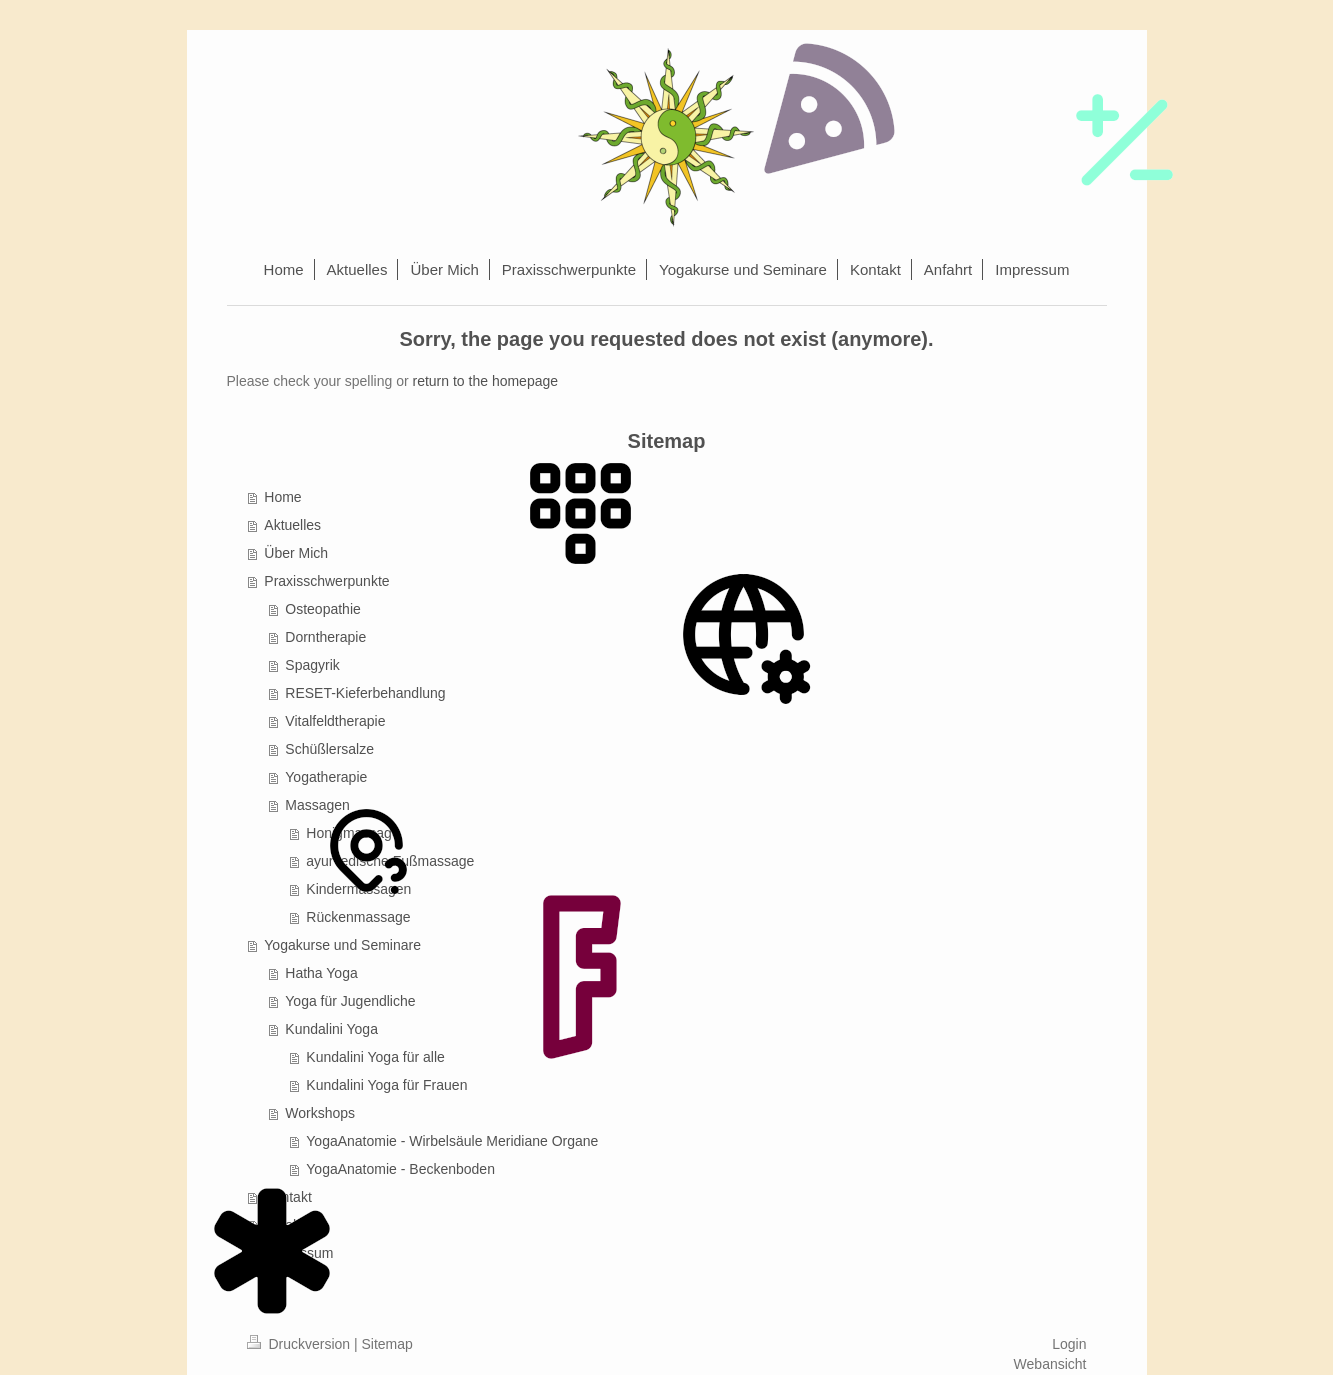 Image resolution: width=1333 pixels, height=1375 pixels. I want to click on unknown or unconfirmed location, so click(366, 849).